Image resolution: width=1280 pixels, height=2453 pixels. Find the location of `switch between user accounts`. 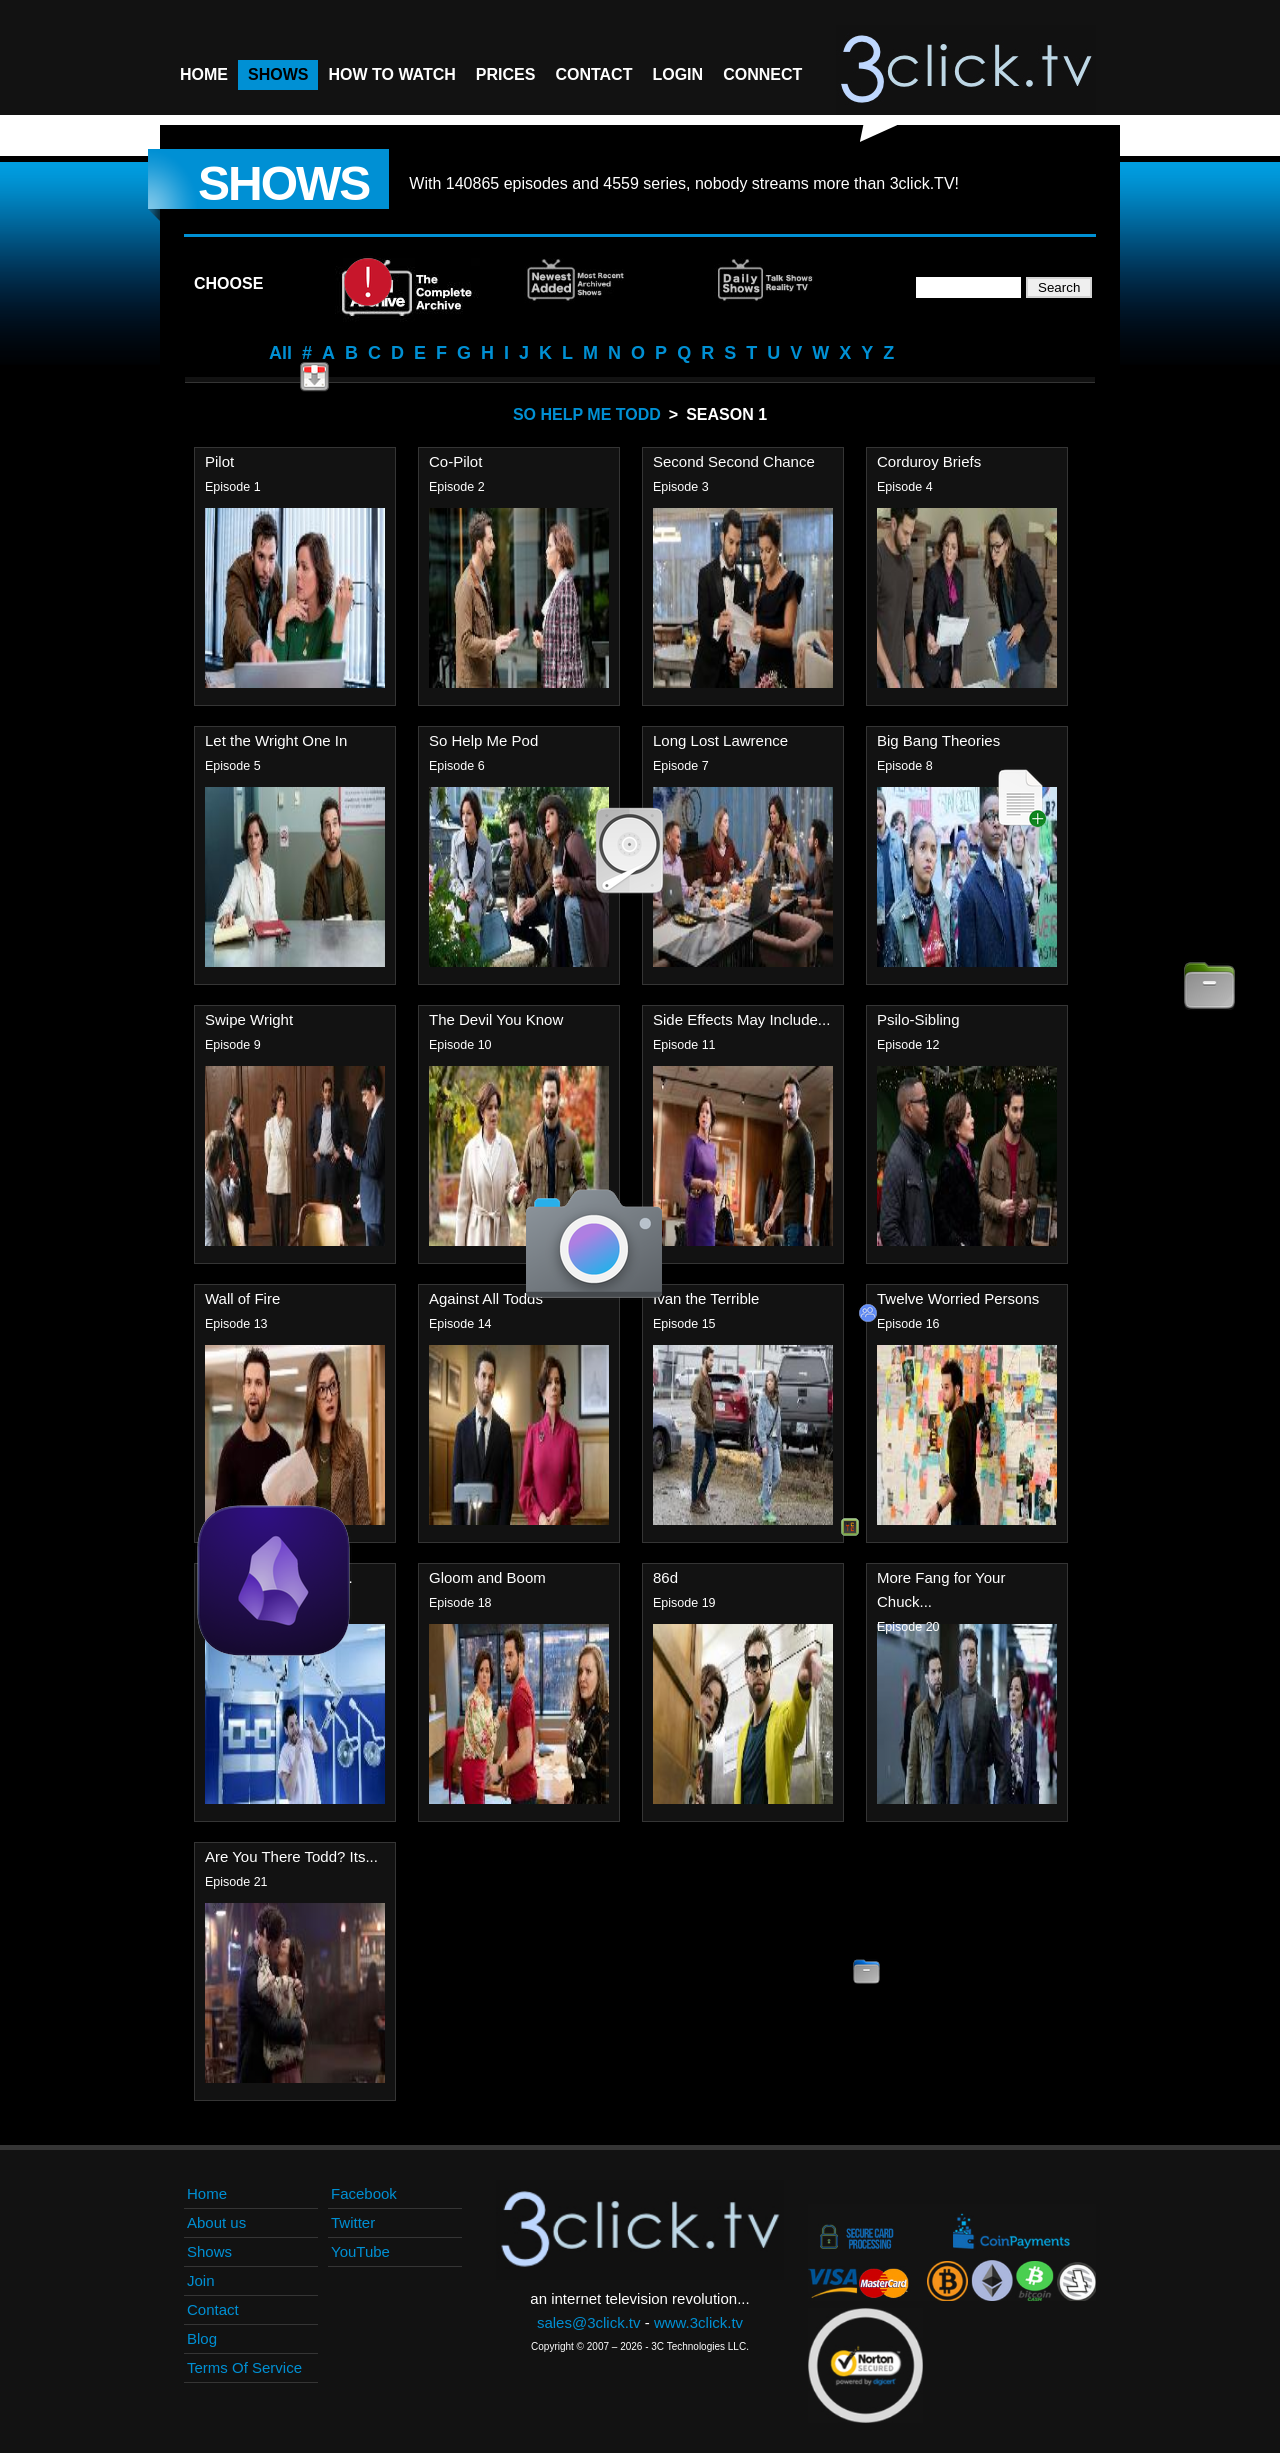

switch between user accounts is located at coordinates (868, 1313).